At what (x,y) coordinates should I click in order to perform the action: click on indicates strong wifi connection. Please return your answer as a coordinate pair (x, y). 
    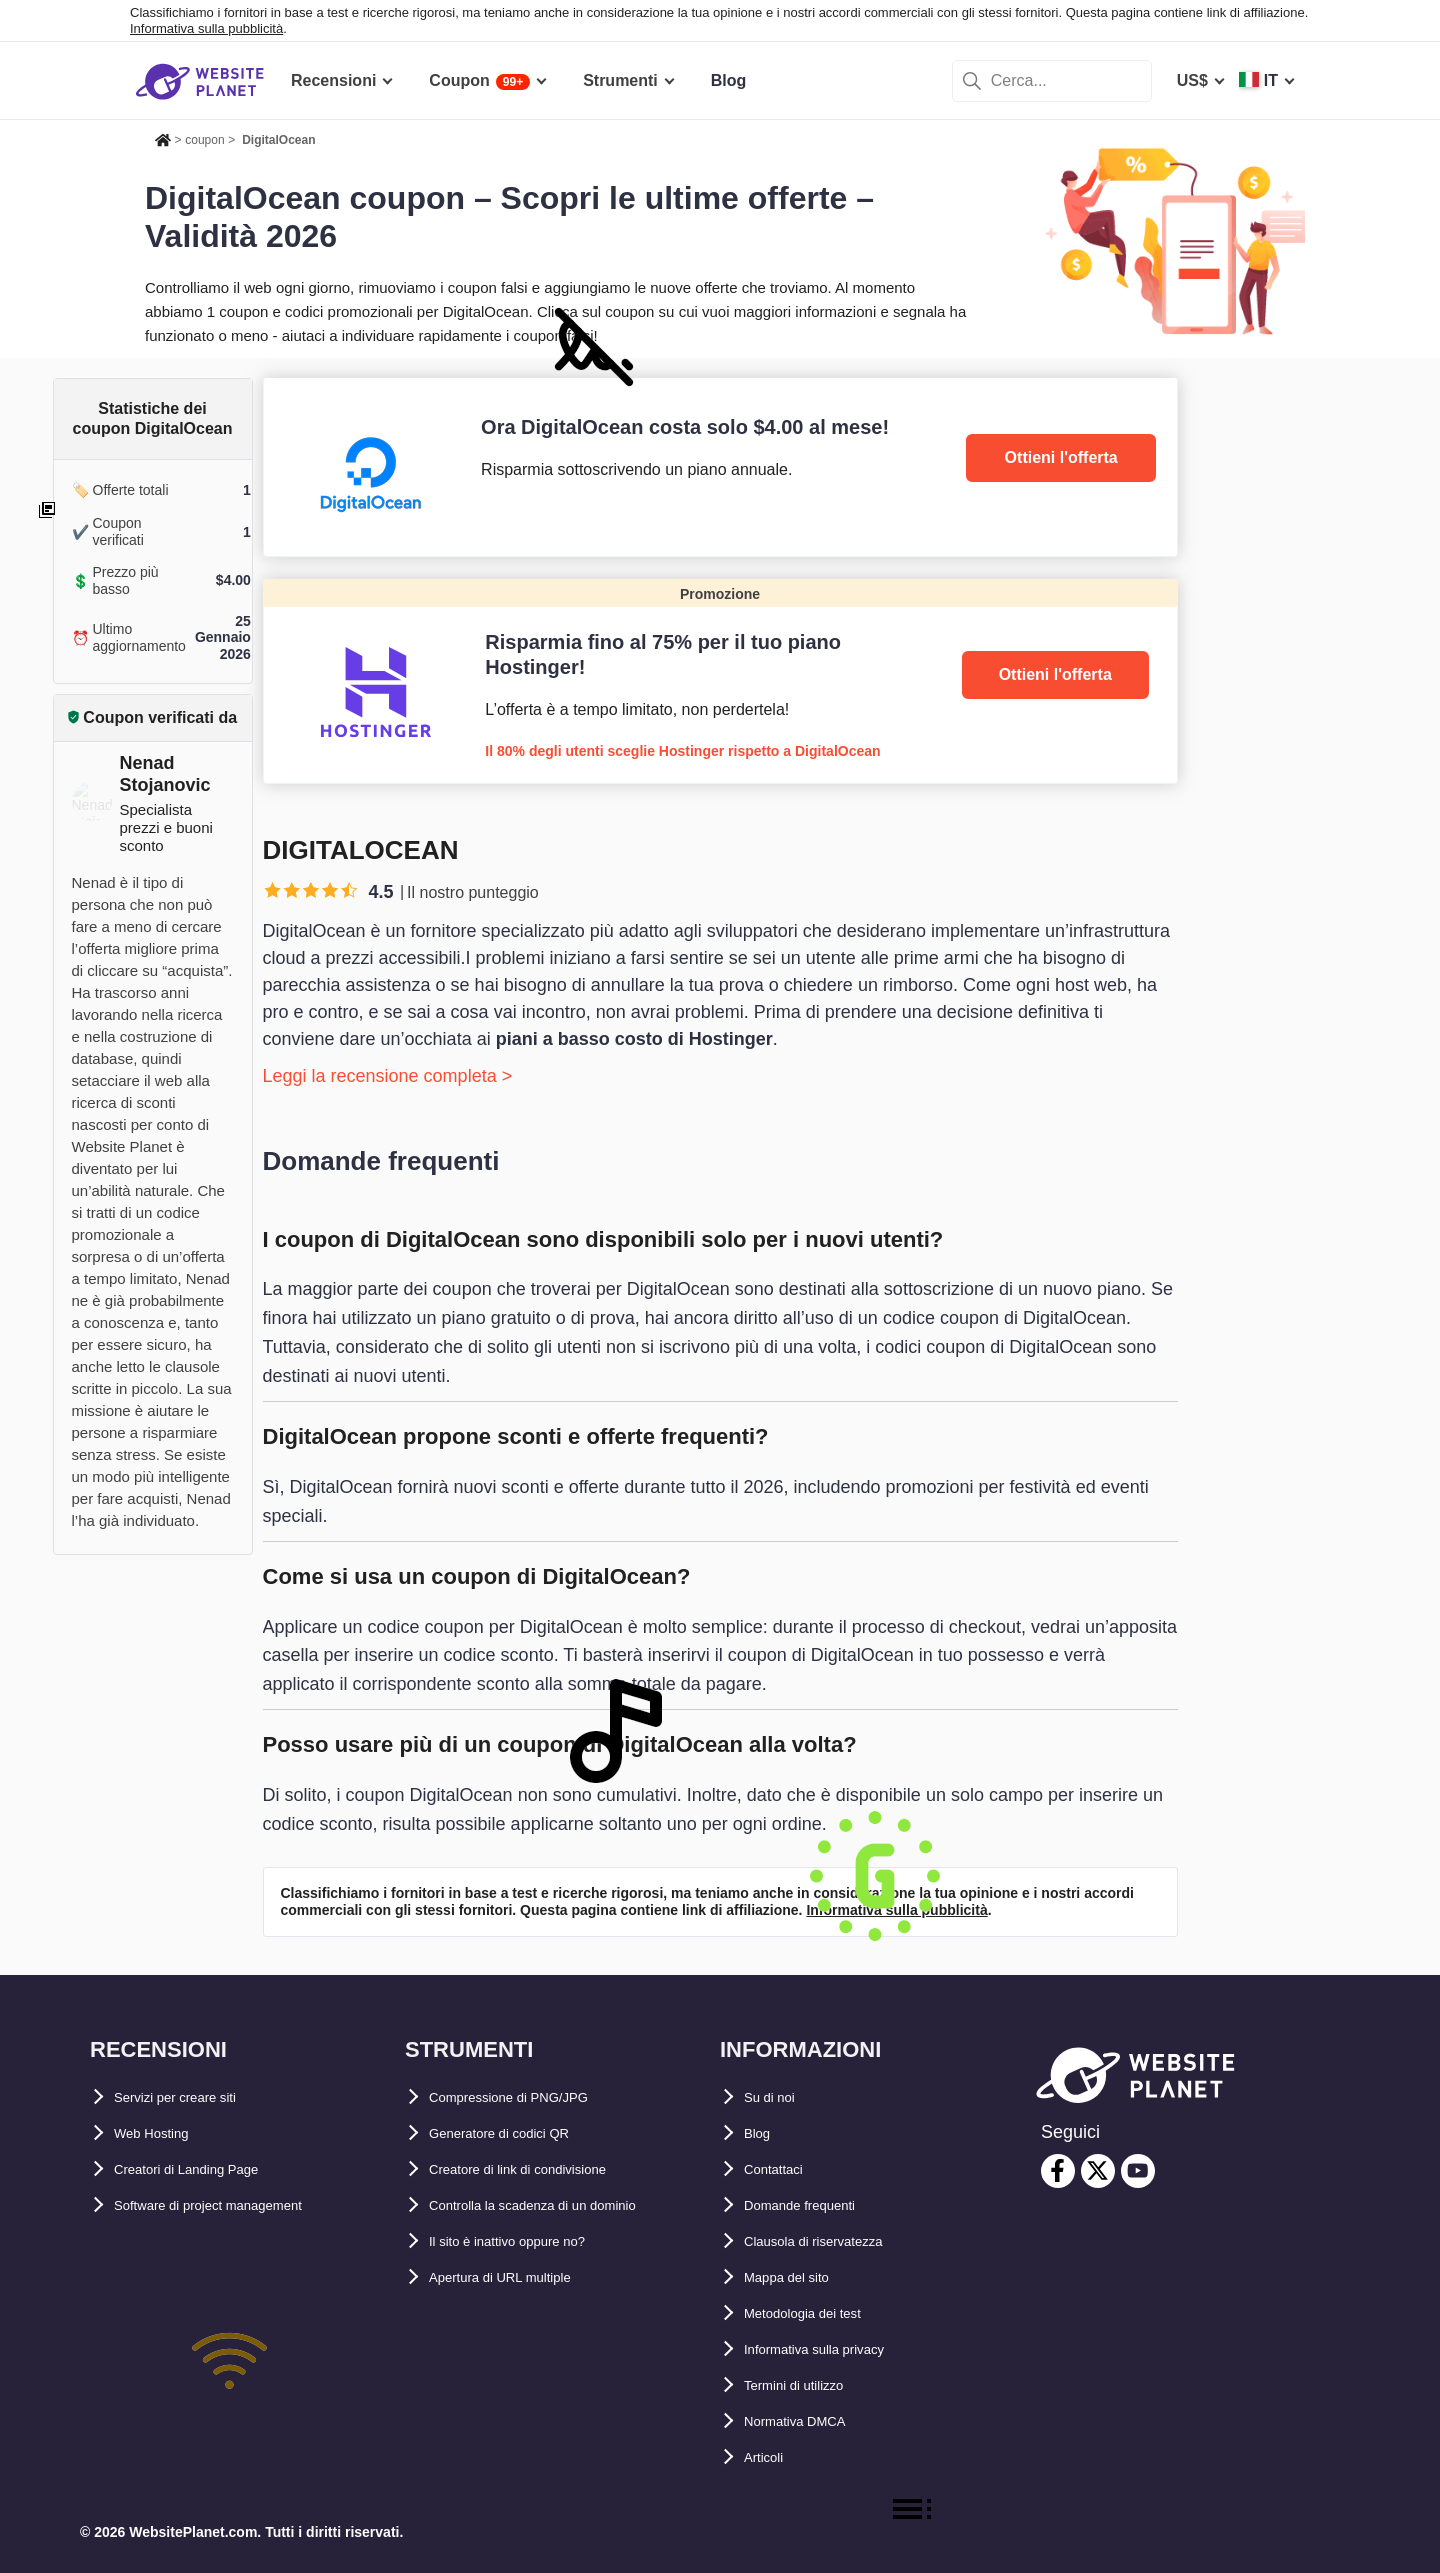
    Looking at the image, I should click on (229, 2359).